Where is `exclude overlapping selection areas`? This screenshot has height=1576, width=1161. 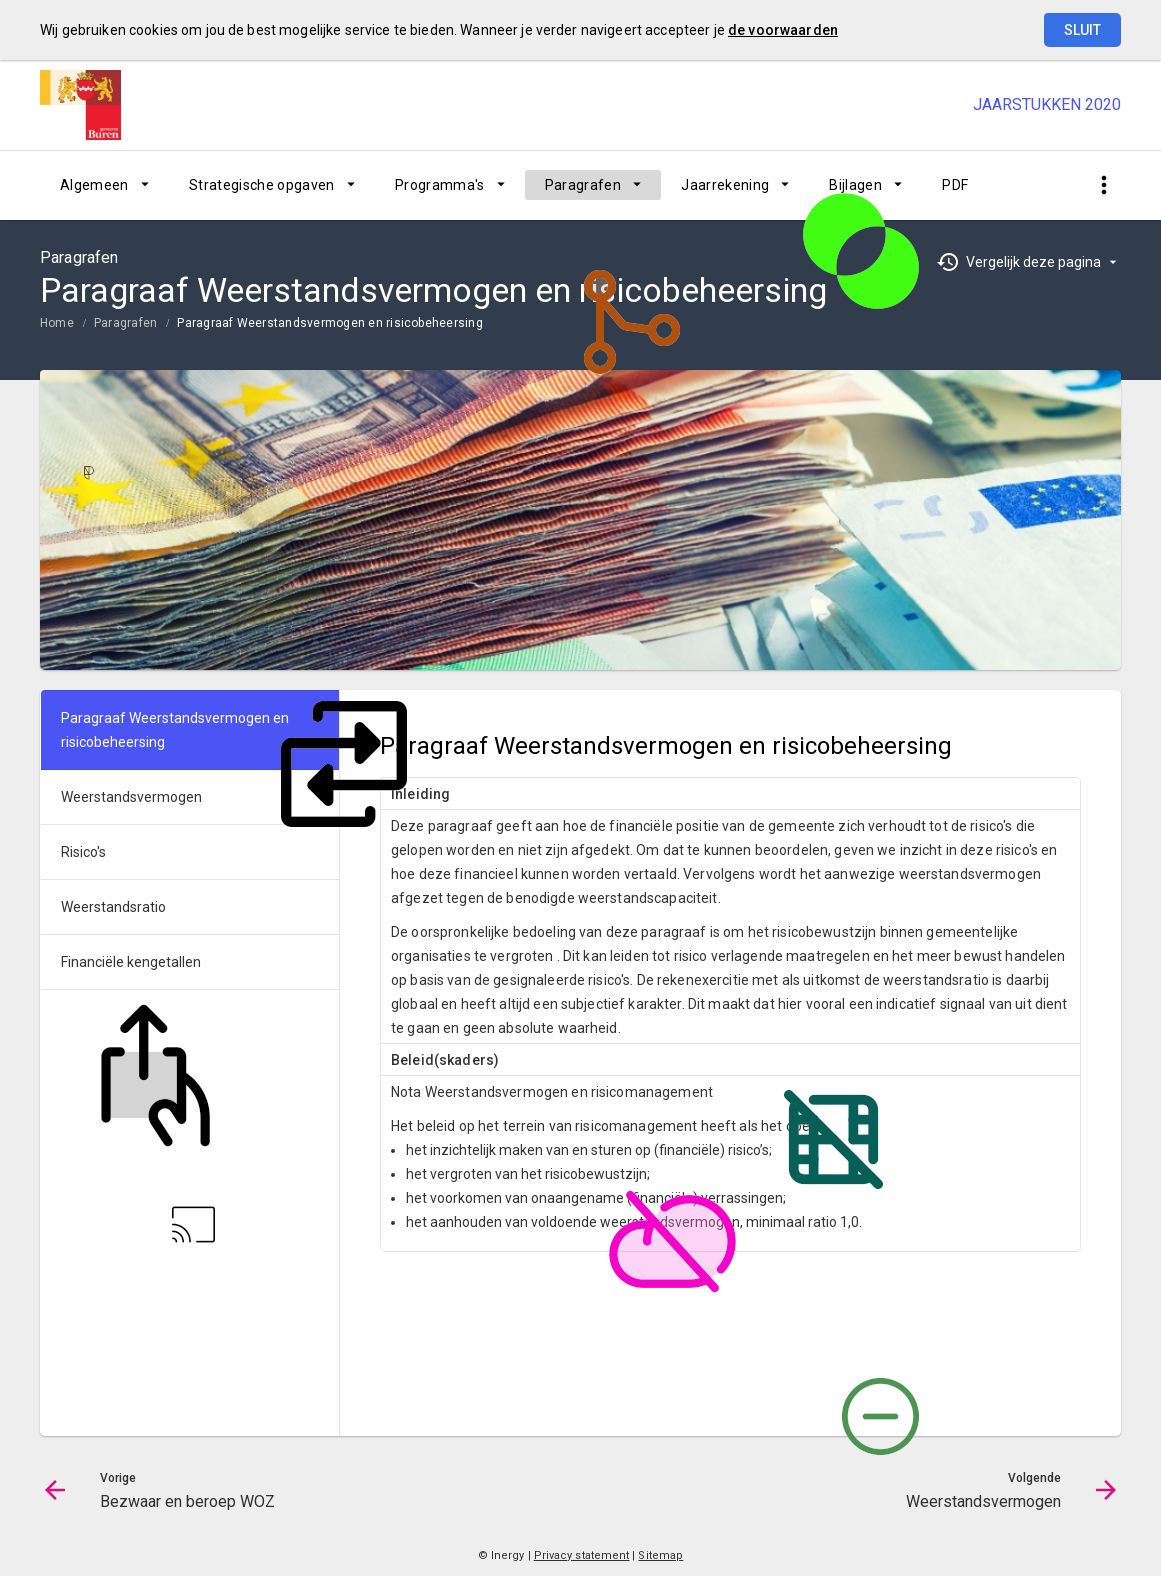
exclude overlapping selection areas is located at coordinates (861, 251).